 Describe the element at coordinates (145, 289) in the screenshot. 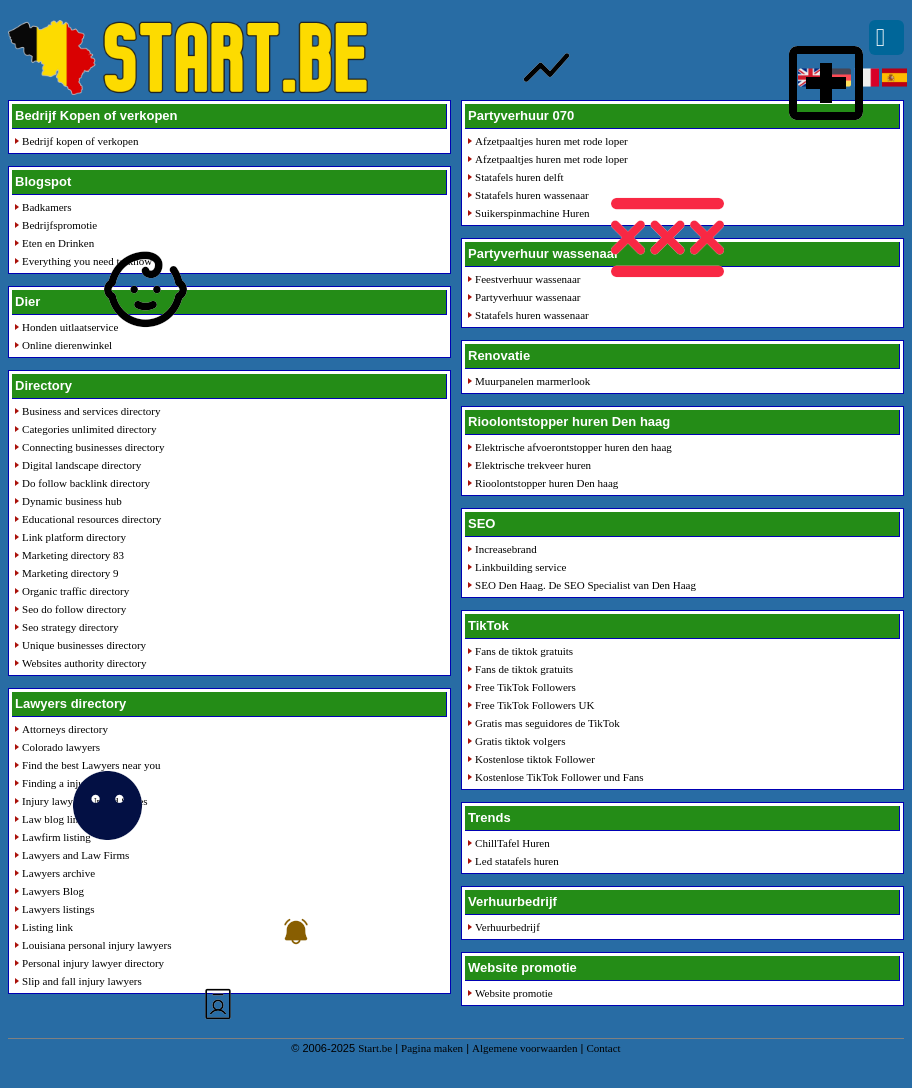

I see `access parental or child-friendly mode` at that location.